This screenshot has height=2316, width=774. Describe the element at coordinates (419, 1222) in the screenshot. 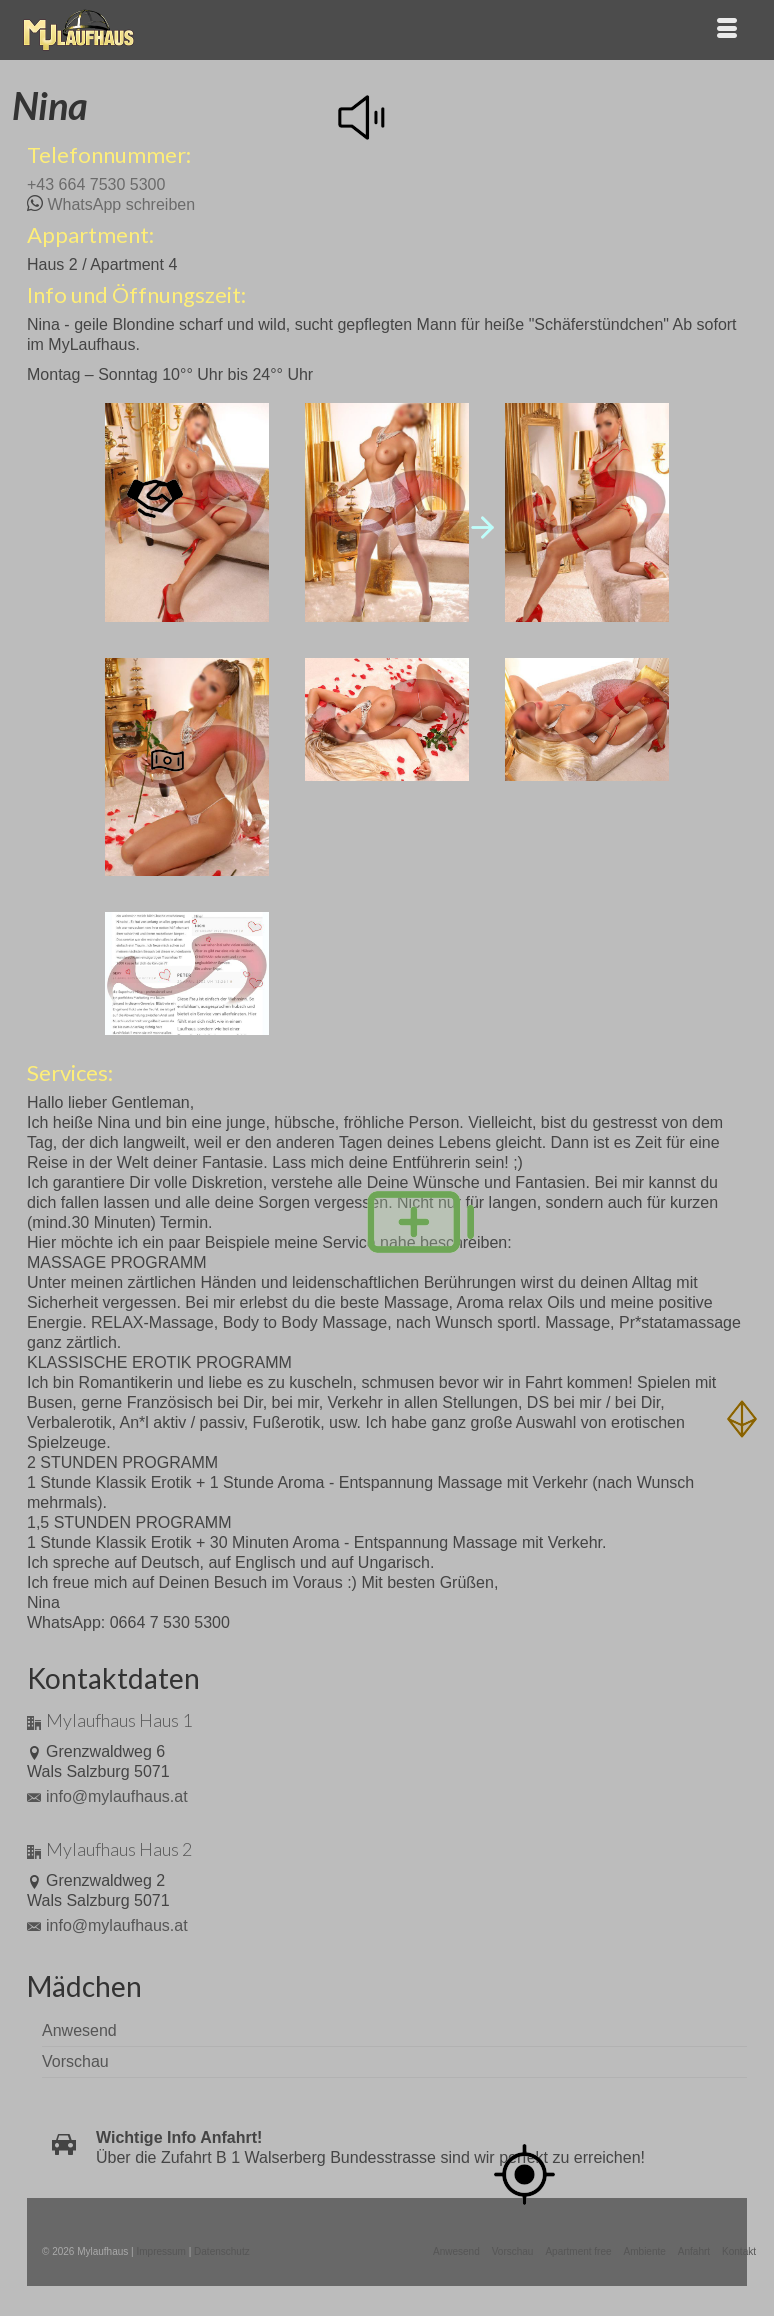

I see `add or extend battery life` at that location.